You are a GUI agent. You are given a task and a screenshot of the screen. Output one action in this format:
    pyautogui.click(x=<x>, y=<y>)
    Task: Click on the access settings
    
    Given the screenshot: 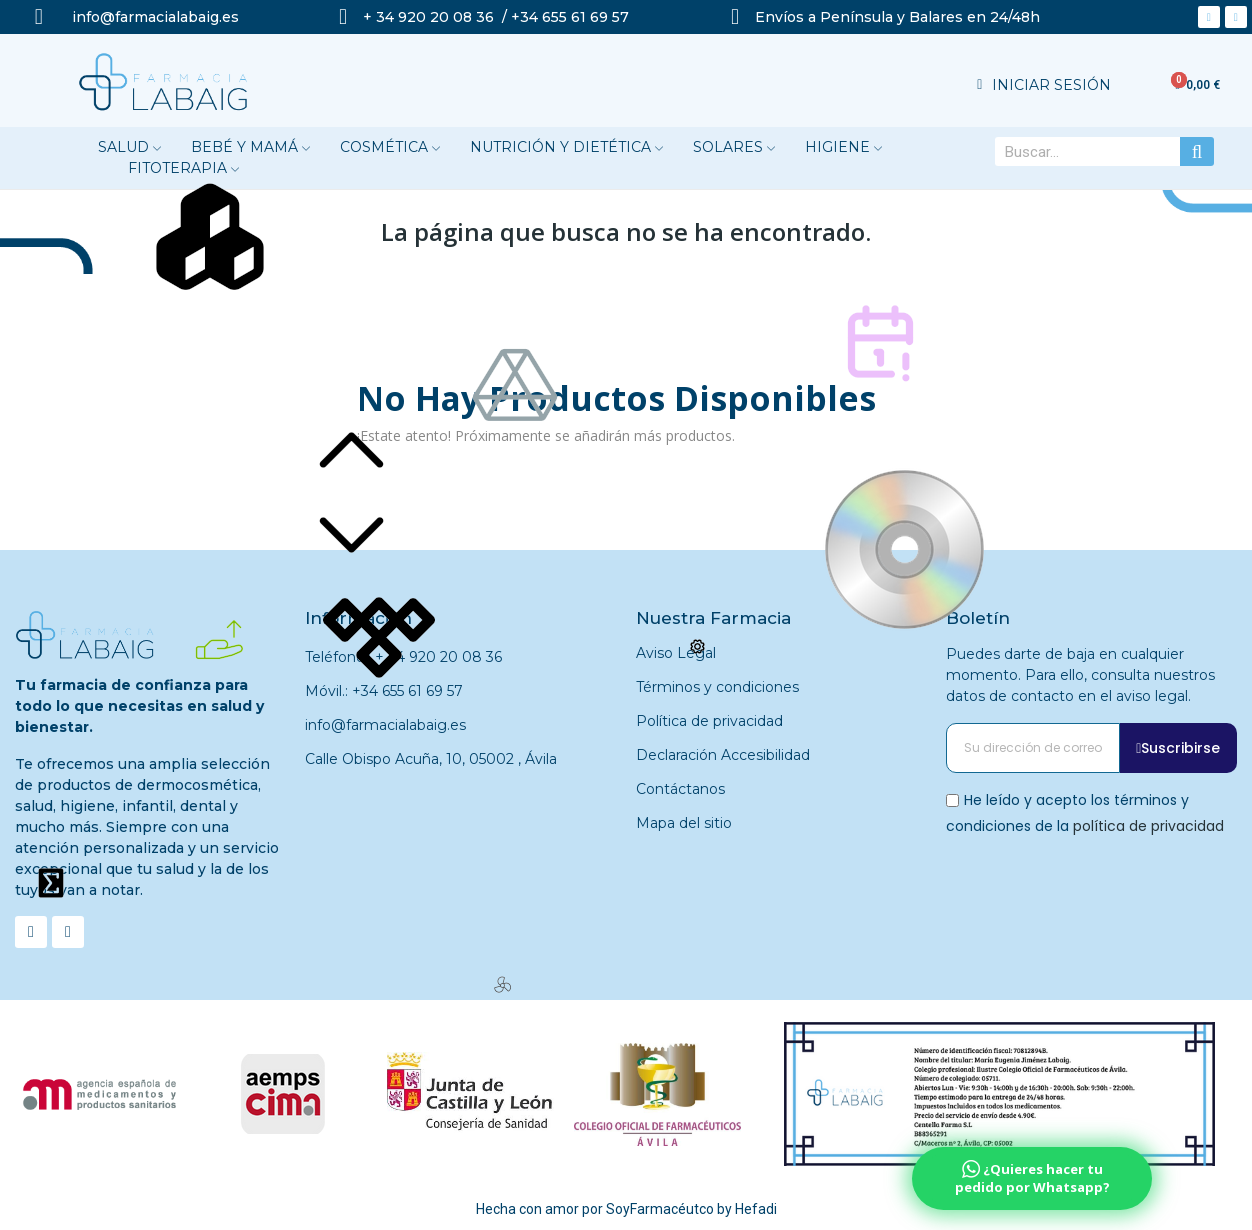 What is the action you would take?
    pyautogui.click(x=697, y=646)
    